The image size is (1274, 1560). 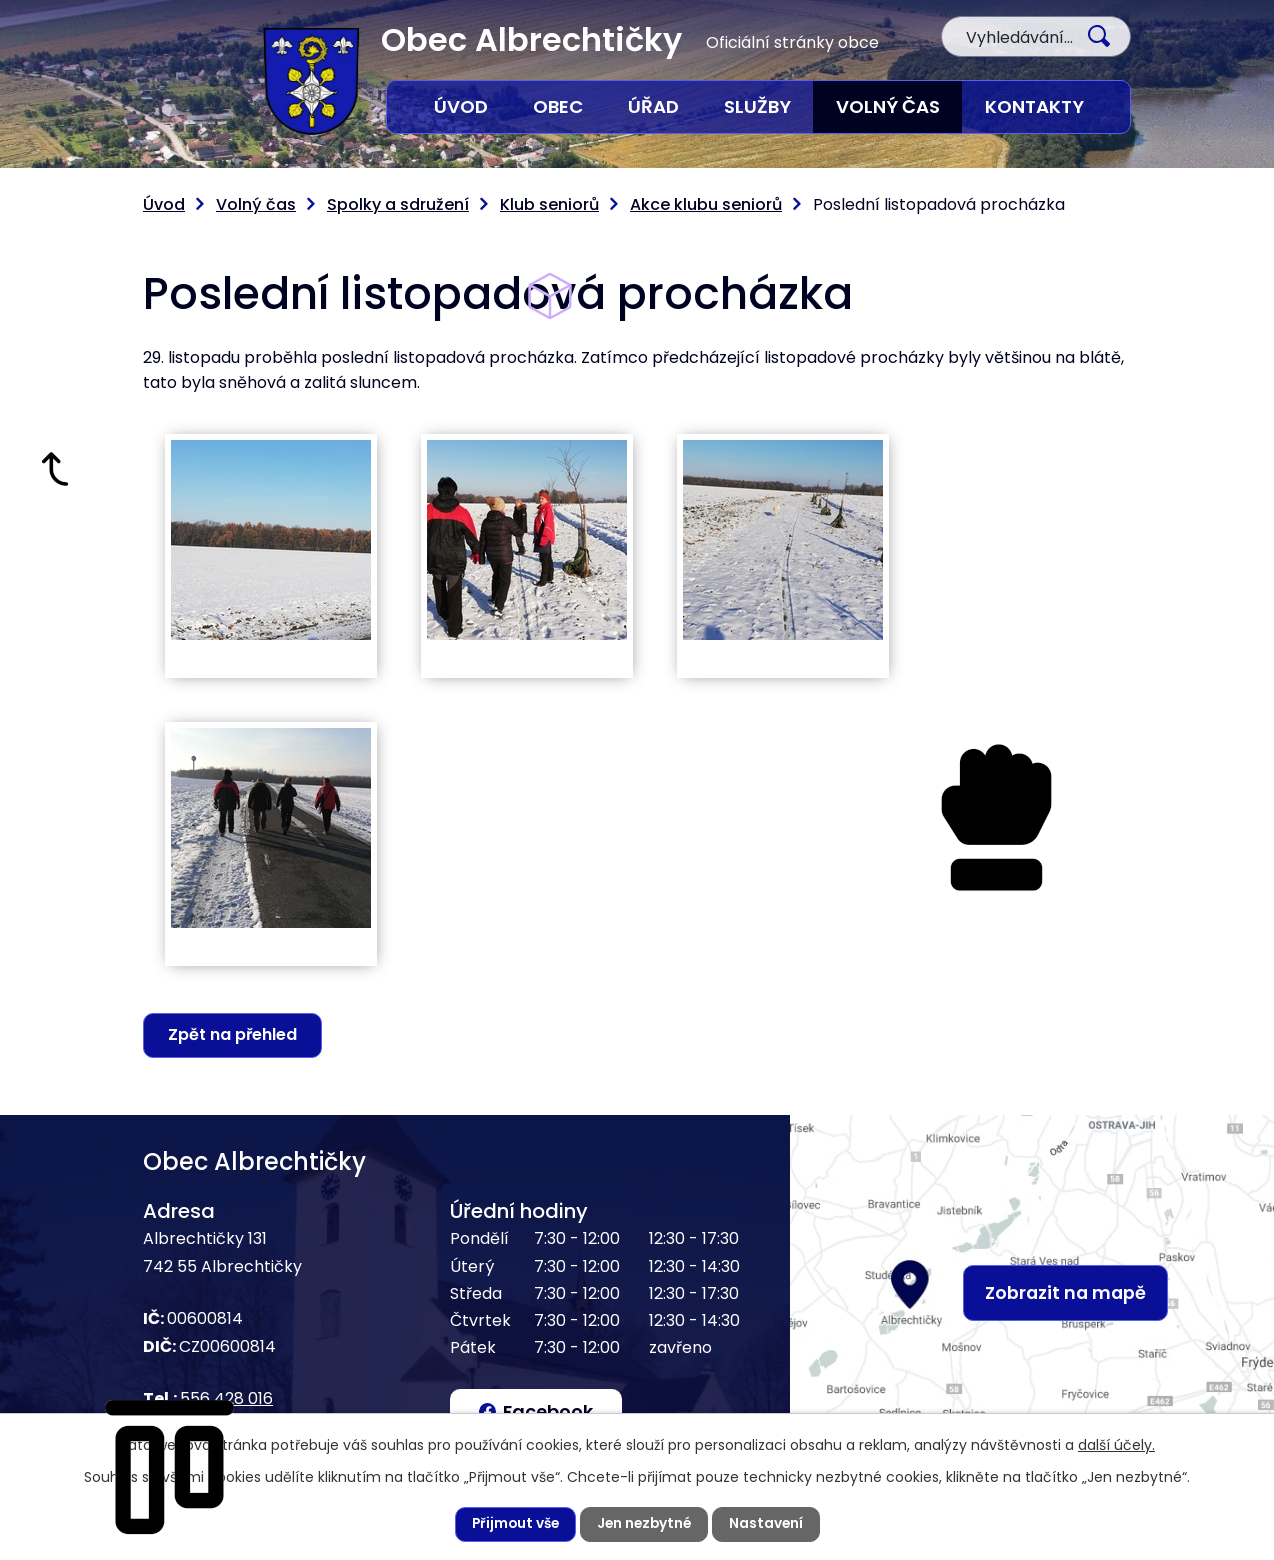 What do you see at coordinates (996, 817) in the screenshot?
I see `rock gesture for rock-paper-scissors game` at bounding box center [996, 817].